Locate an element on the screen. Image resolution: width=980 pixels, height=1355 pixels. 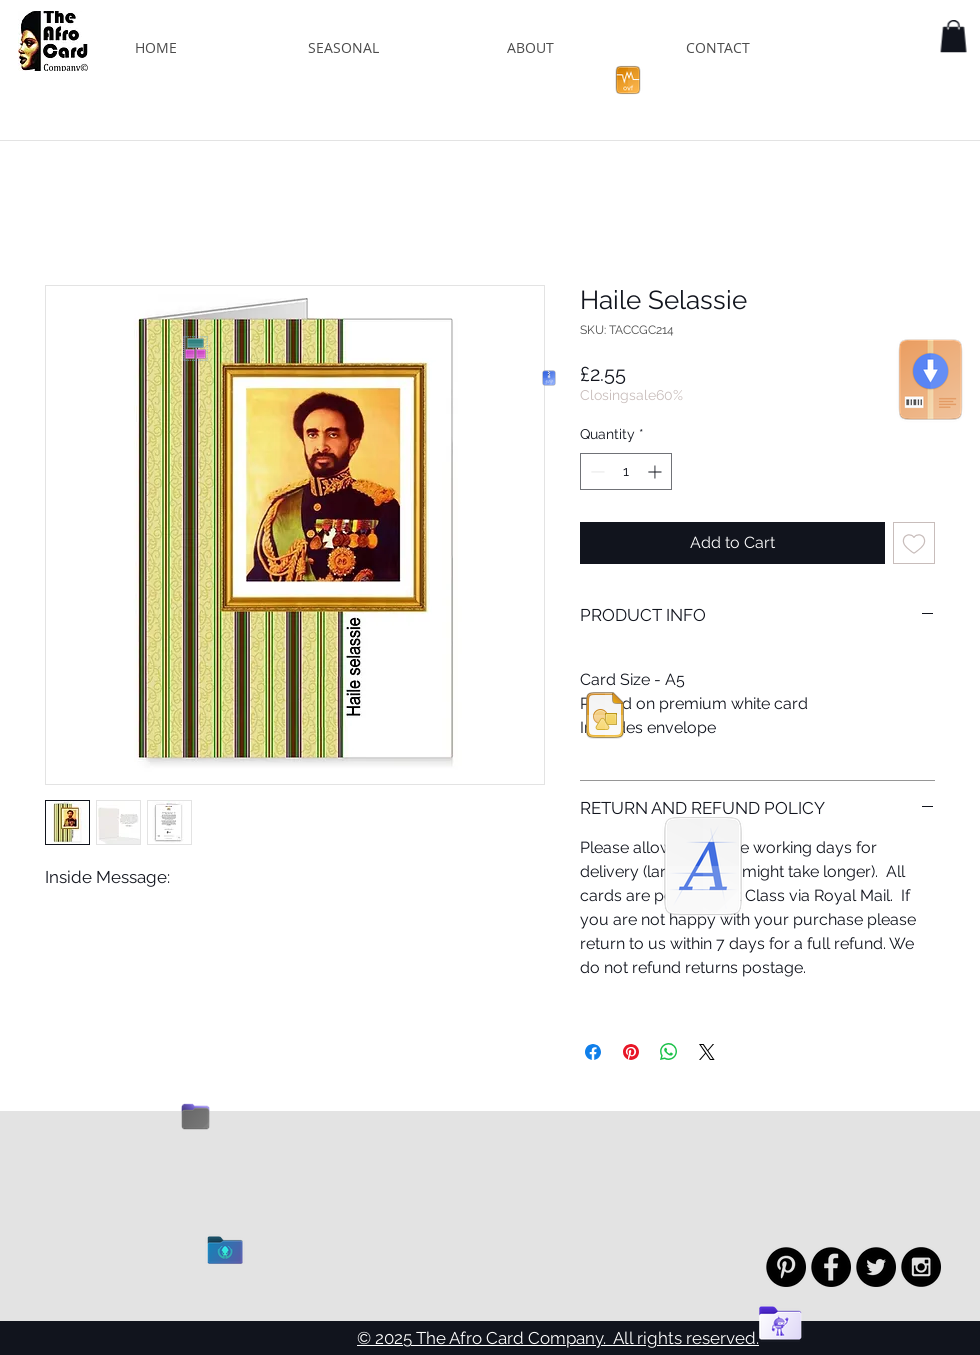
open an opendocument graphics file is located at coordinates (605, 715).